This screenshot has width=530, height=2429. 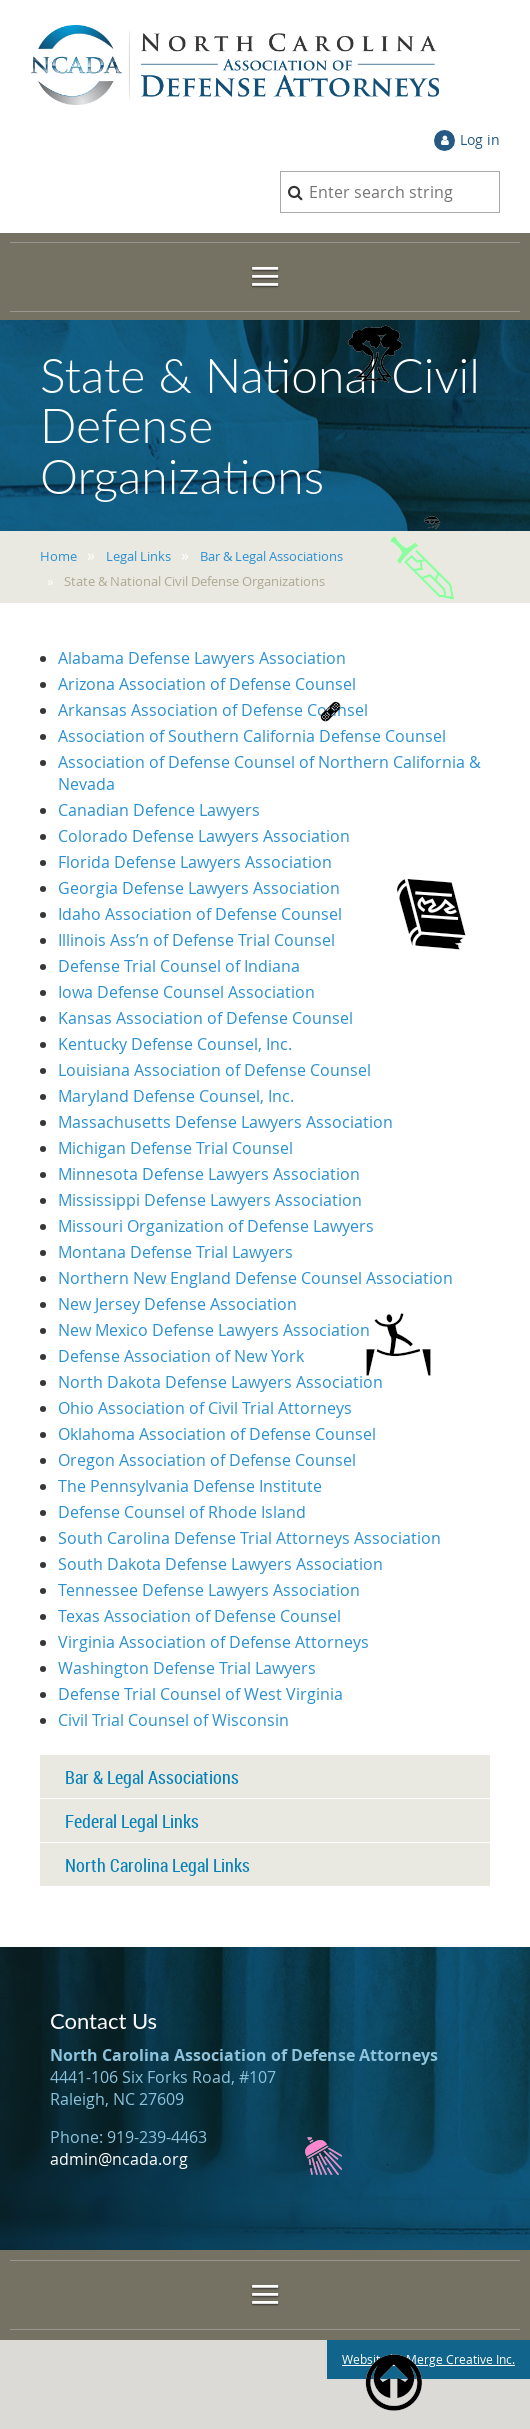 What do you see at coordinates (431, 914) in the screenshot?
I see `view your library or book collection` at bounding box center [431, 914].